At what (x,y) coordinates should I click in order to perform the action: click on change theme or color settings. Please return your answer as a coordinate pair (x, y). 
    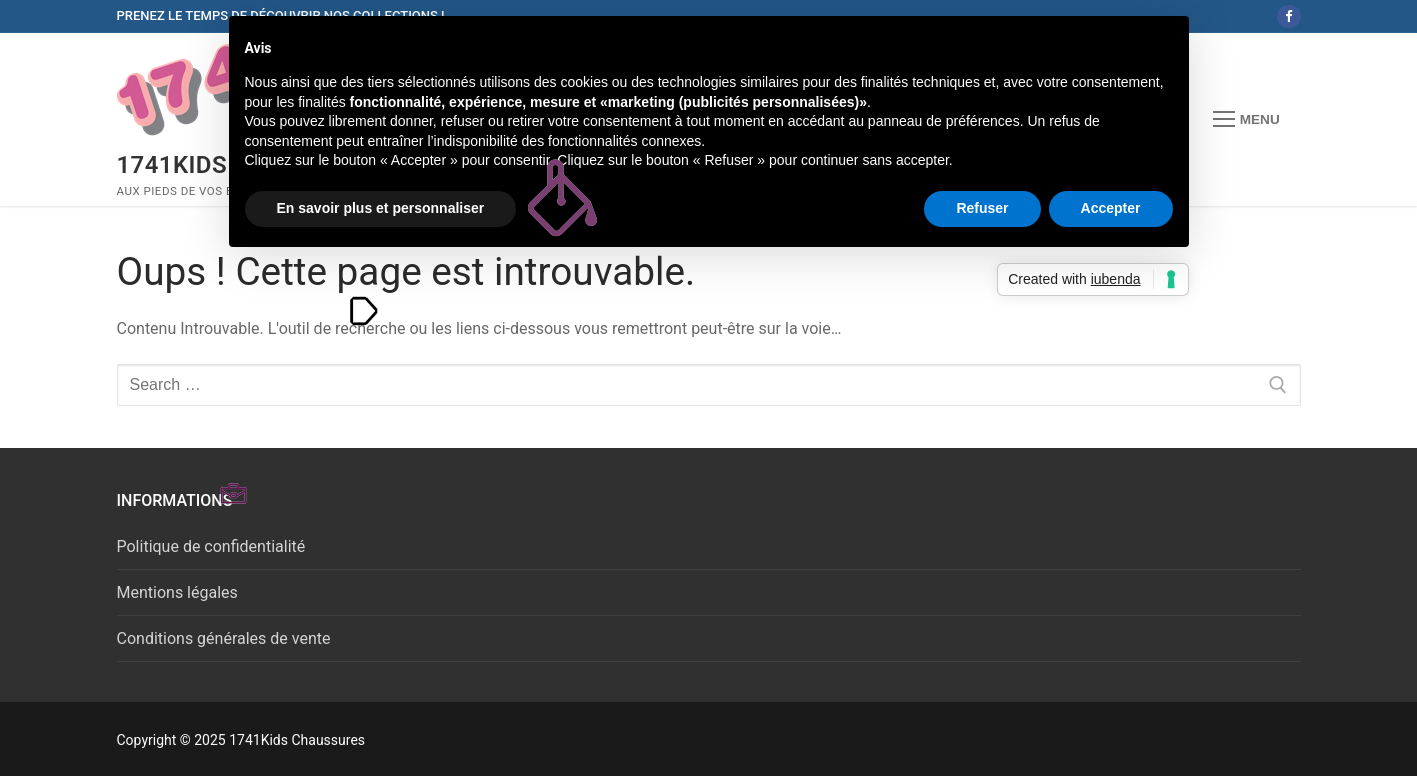
    Looking at the image, I should click on (561, 198).